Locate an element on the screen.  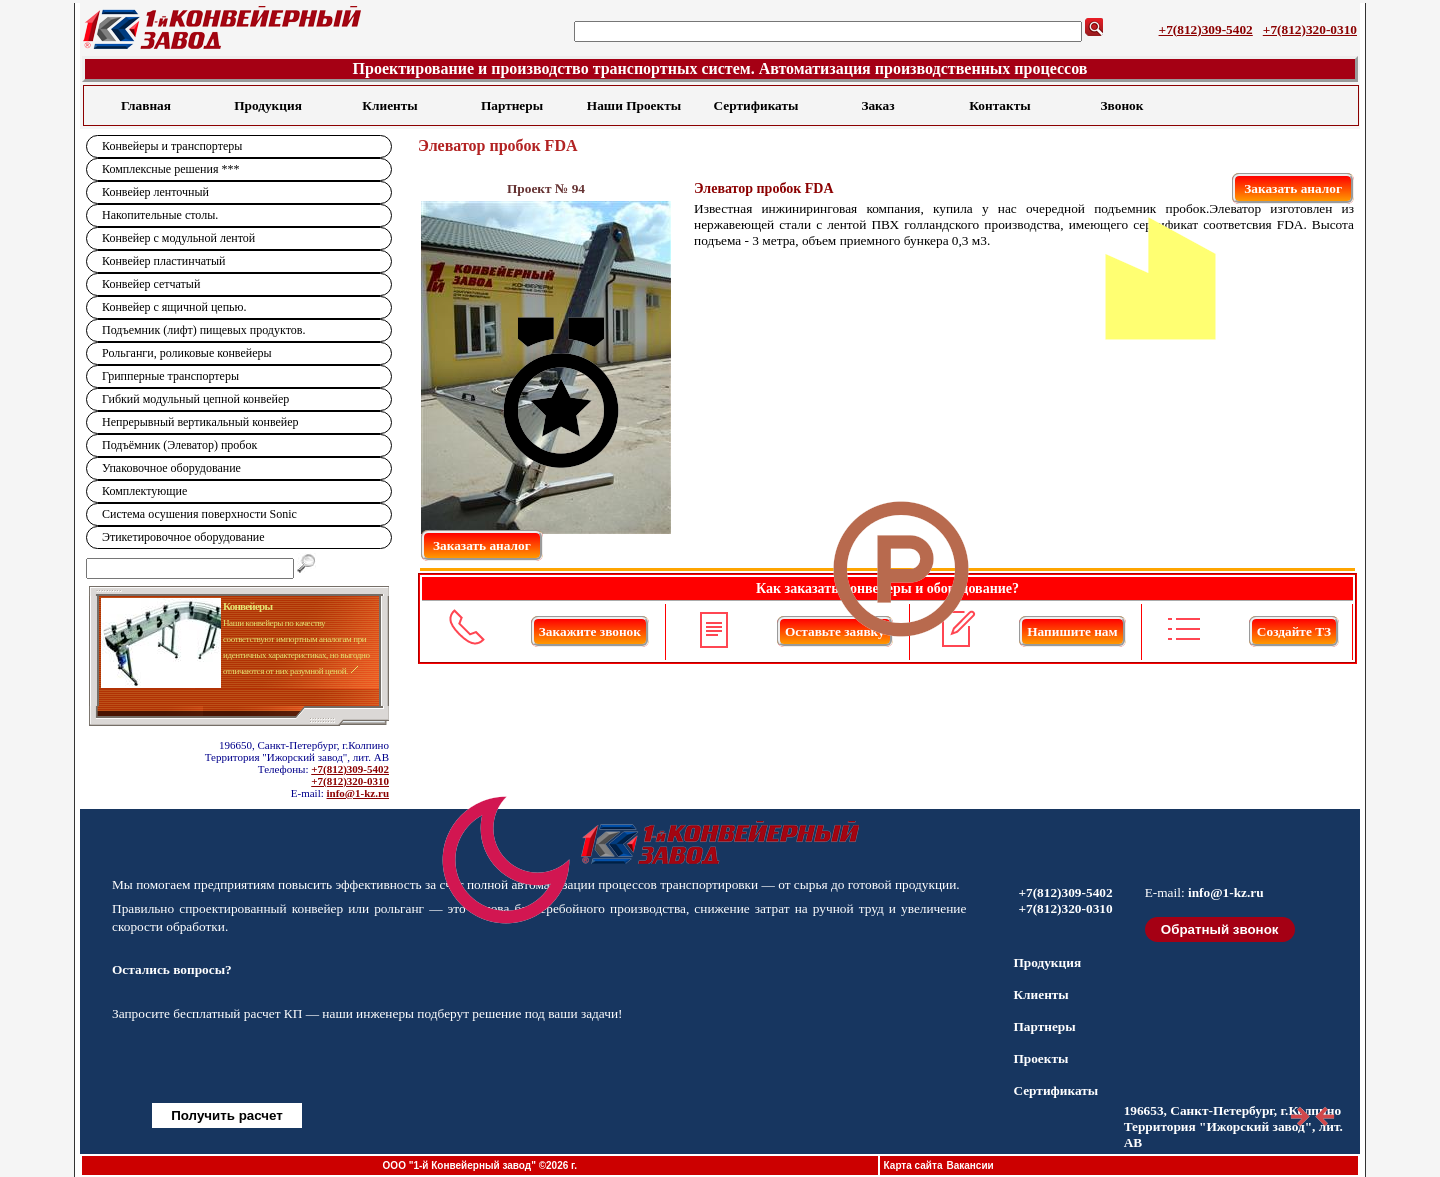
enable dark mode is located at coordinates (506, 860).